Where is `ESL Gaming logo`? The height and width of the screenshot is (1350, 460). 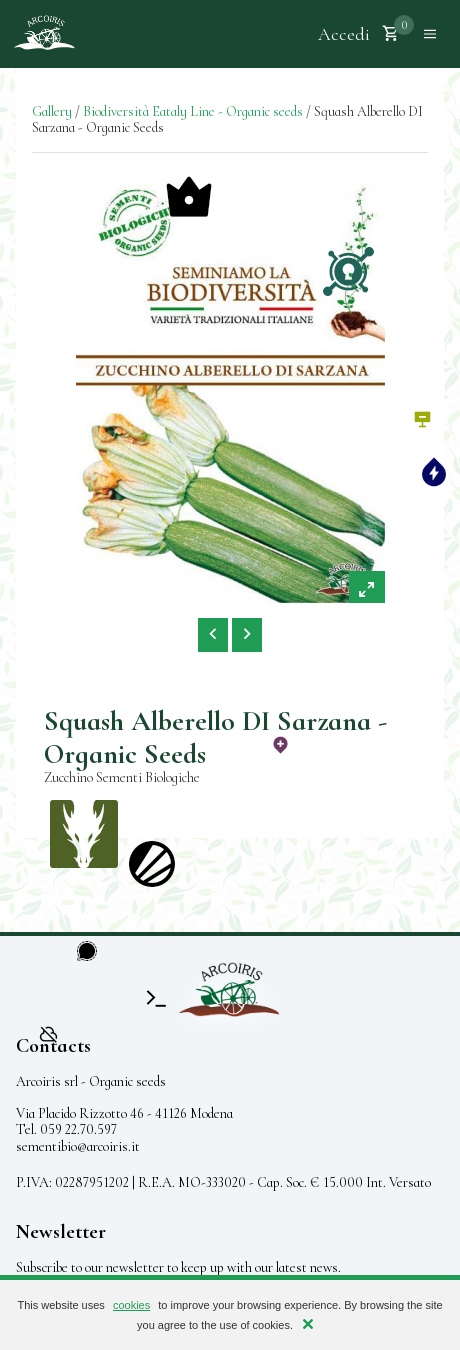 ESL Gaming logo is located at coordinates (152, 864).